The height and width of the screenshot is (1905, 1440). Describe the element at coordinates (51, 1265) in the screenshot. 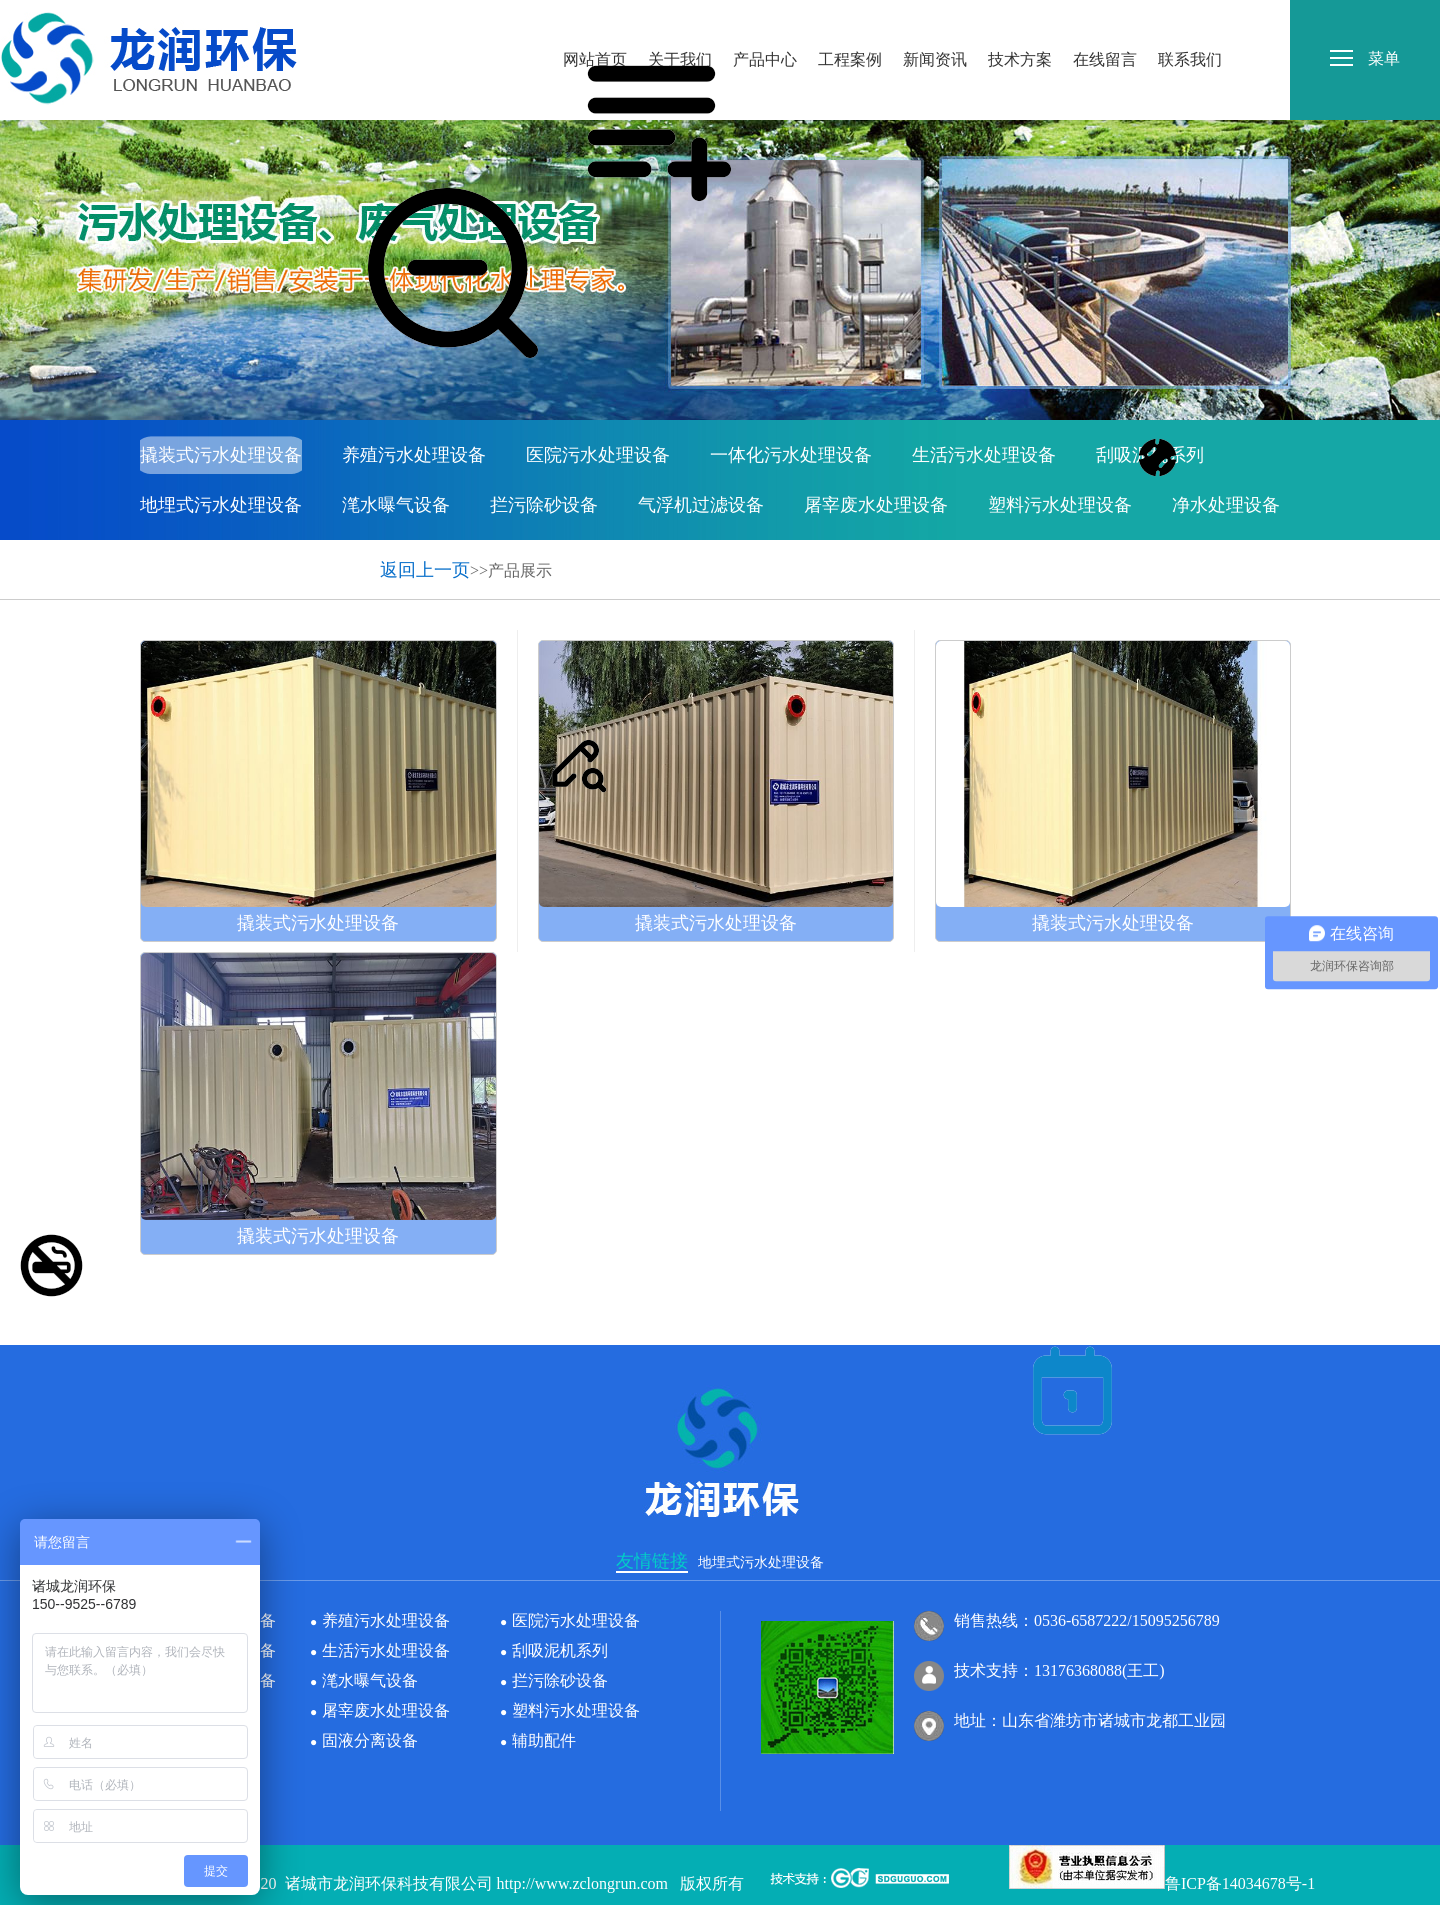

I see `indicates a no smoking zone or area` at that location.